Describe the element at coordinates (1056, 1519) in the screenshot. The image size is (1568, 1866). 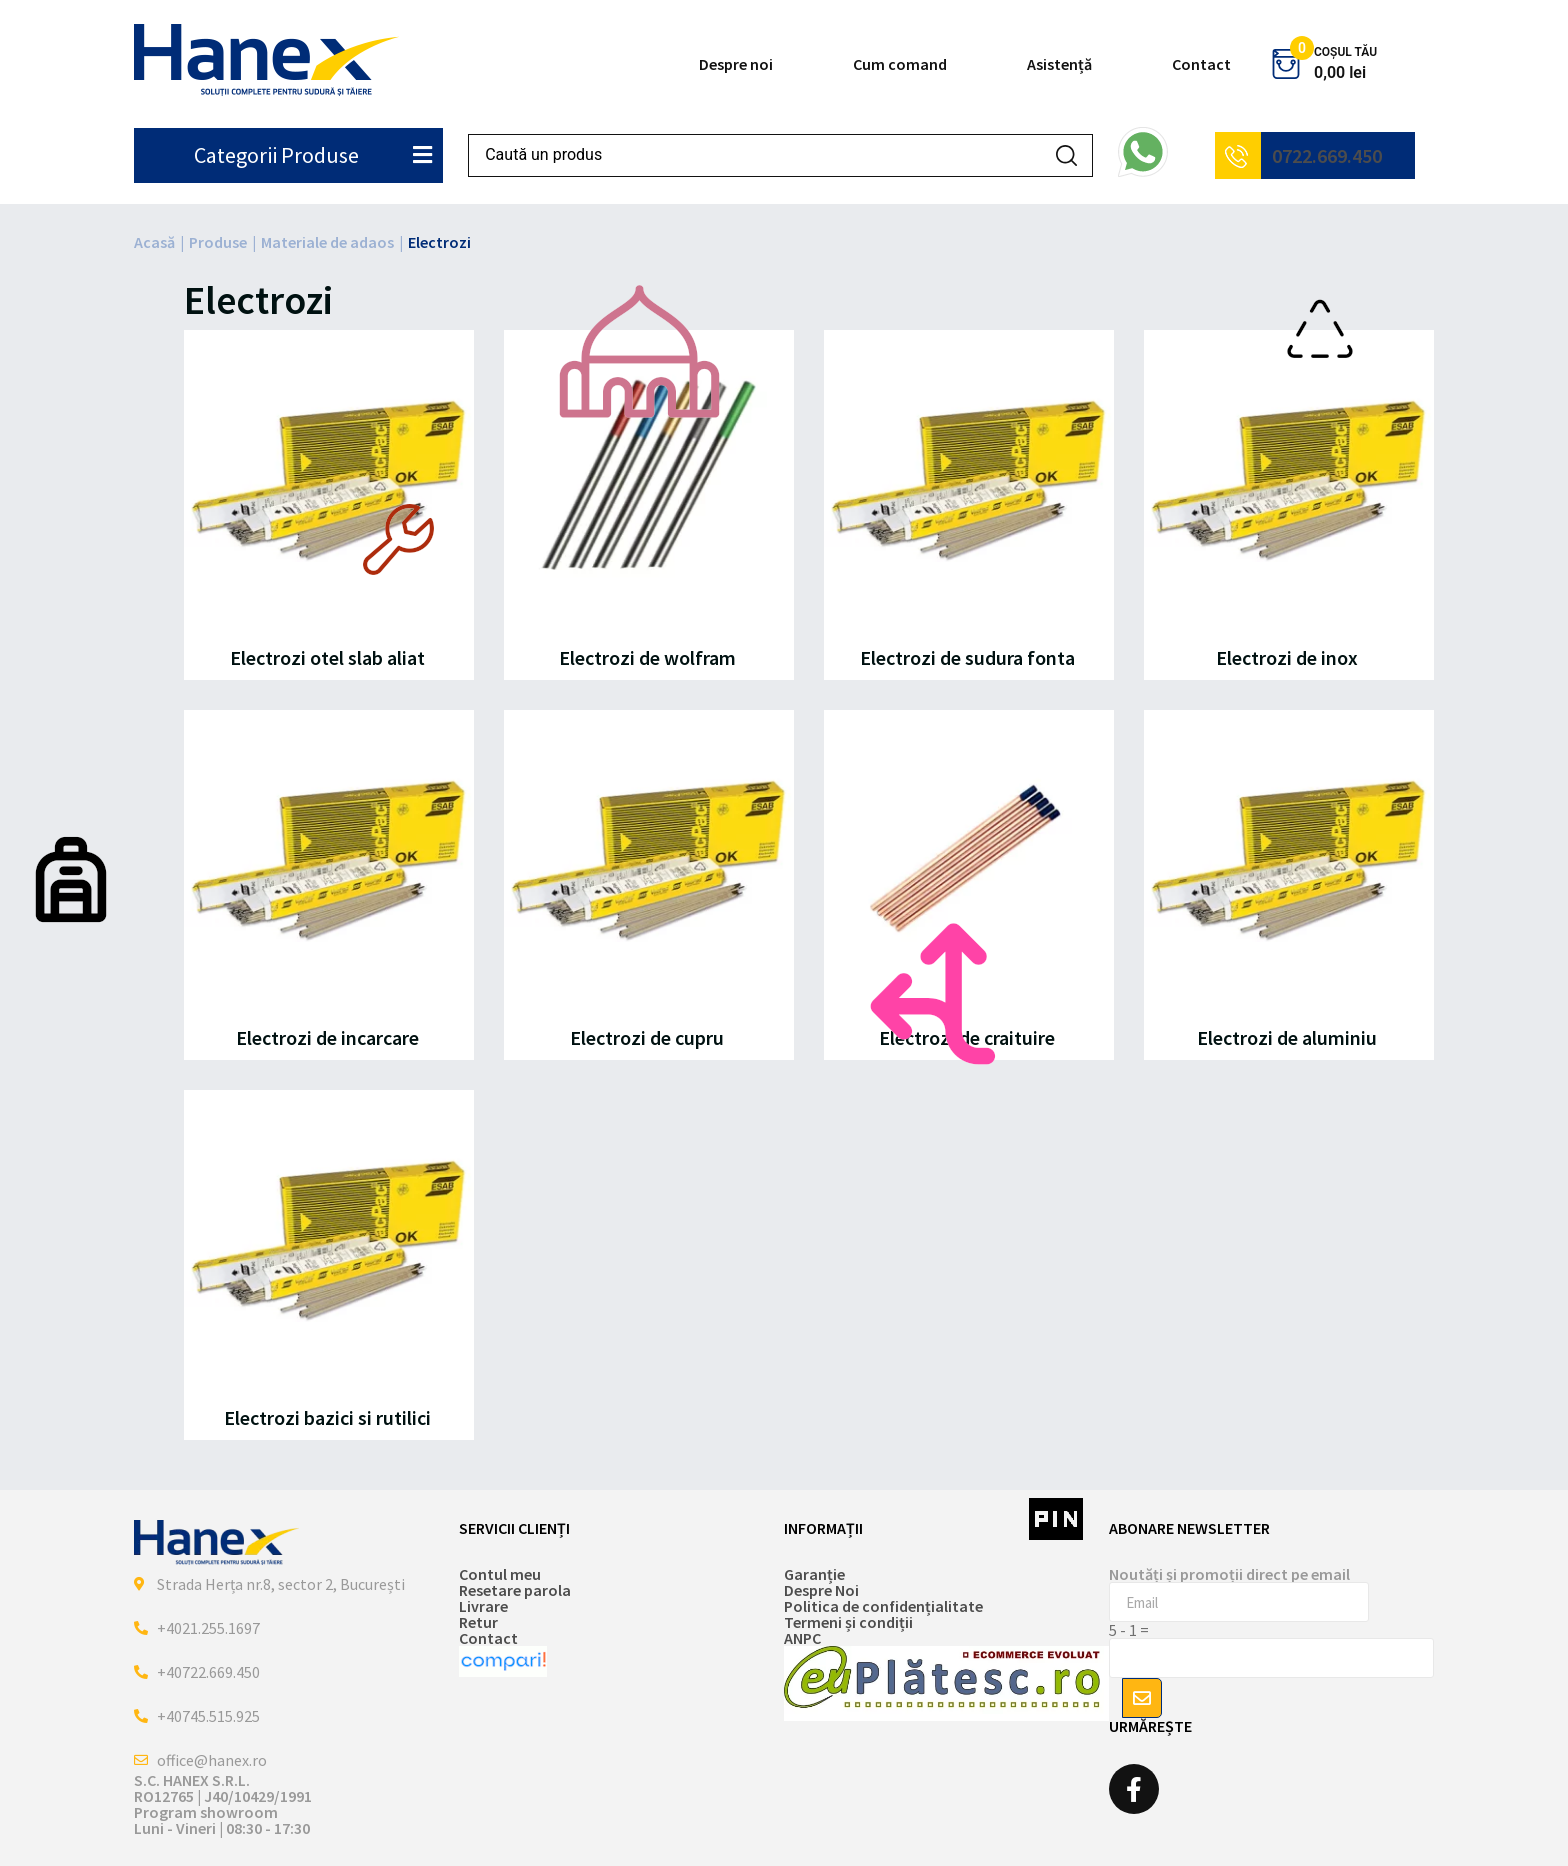
I see `indicates PIN code entry required` at that location.